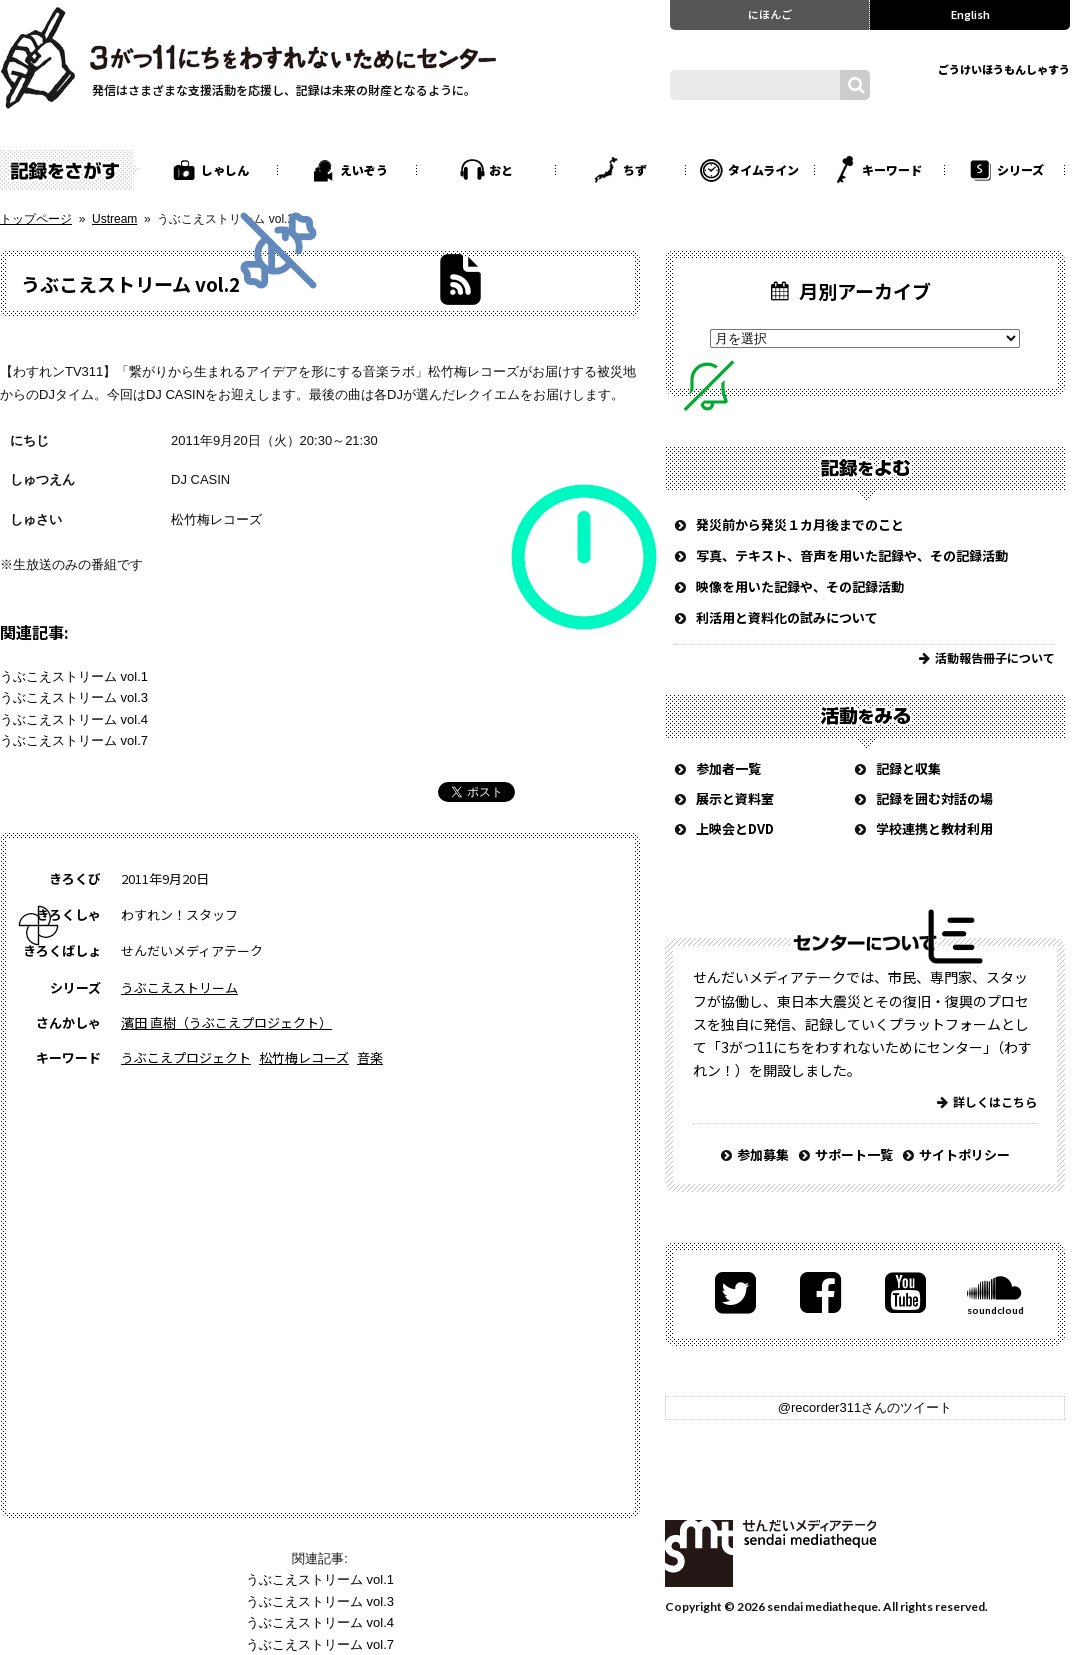  I want to click on access RSS feed file, so click(460, 279).